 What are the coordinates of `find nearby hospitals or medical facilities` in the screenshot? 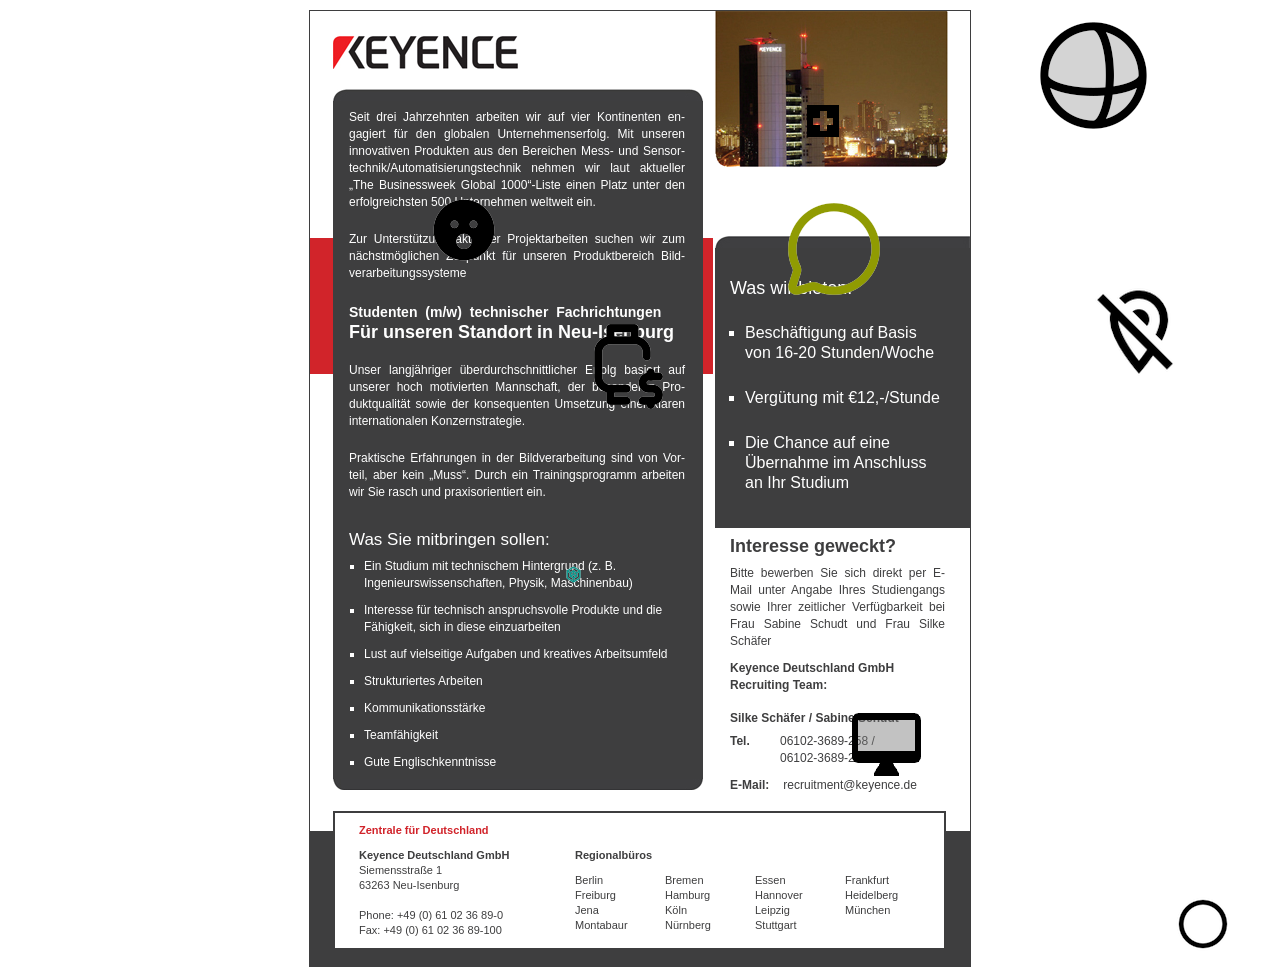 It's located at (823, 121).